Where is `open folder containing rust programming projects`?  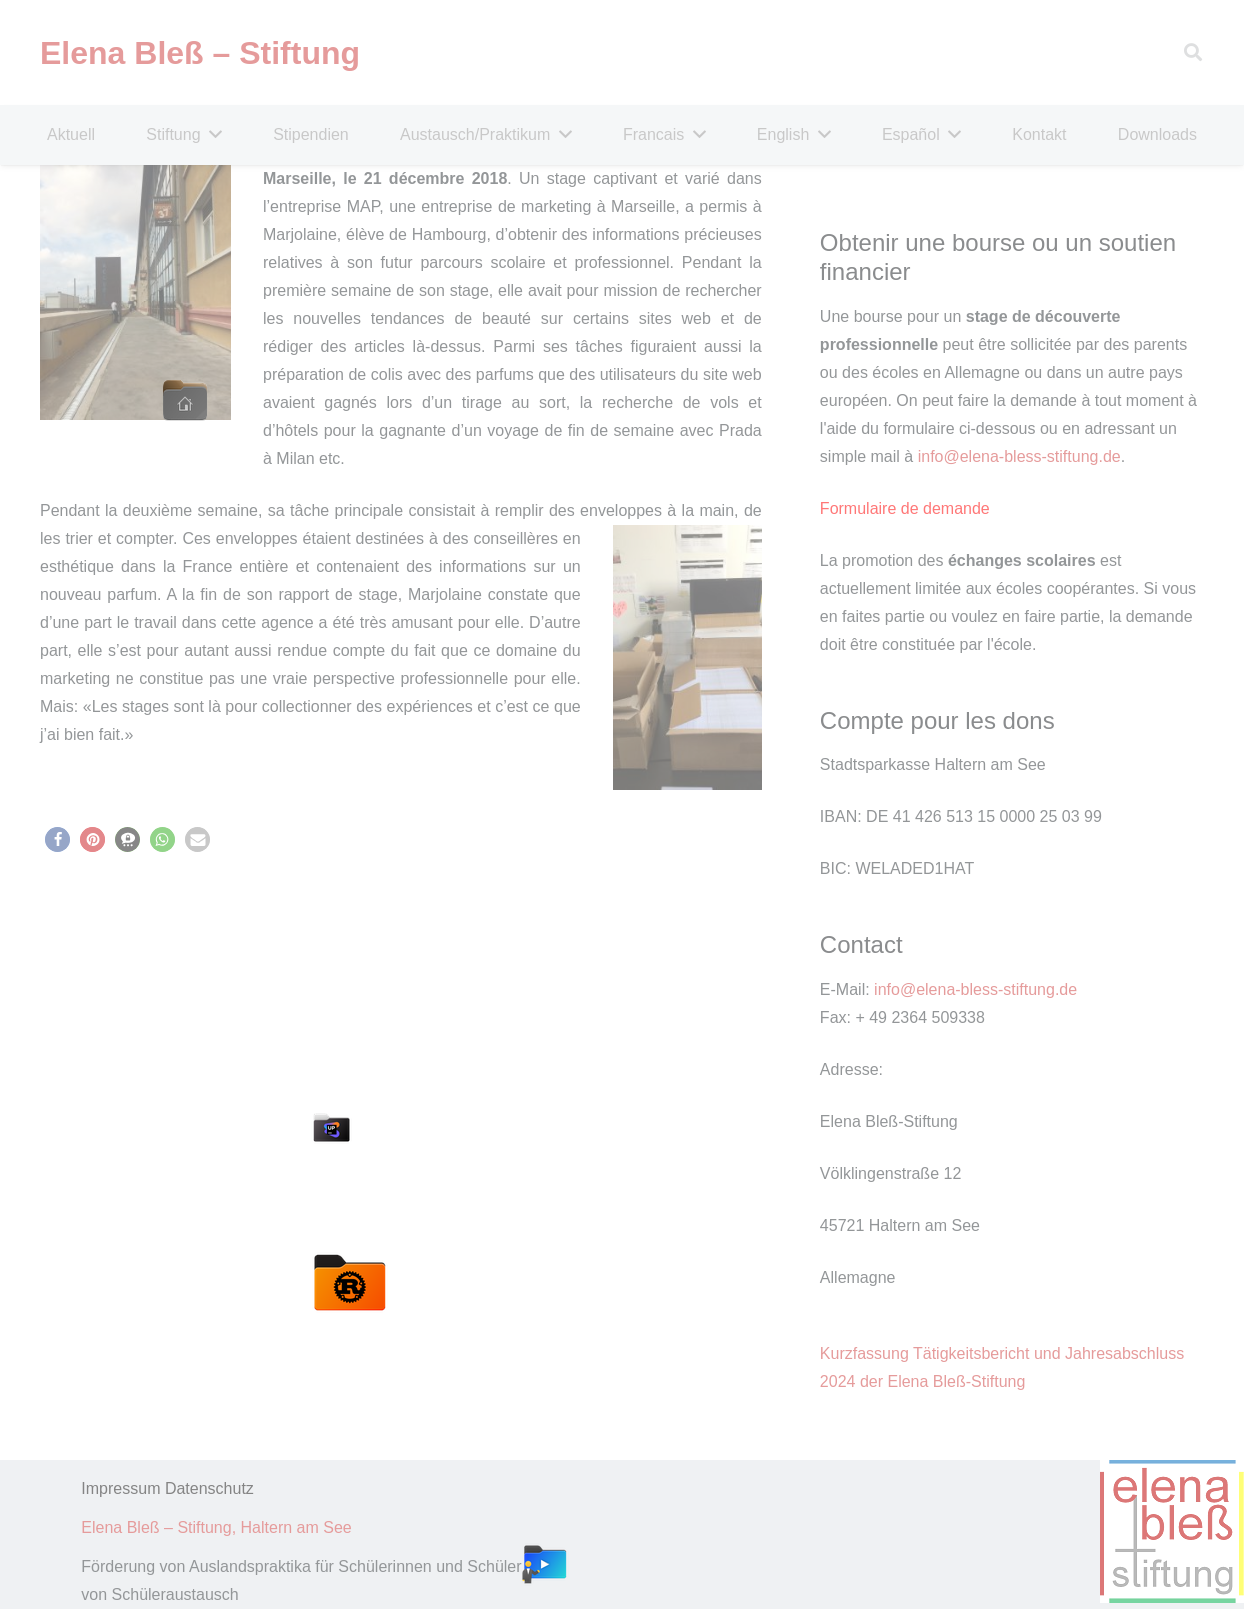 open folder containing rust programming projects is located at coordinates (349, 1284).